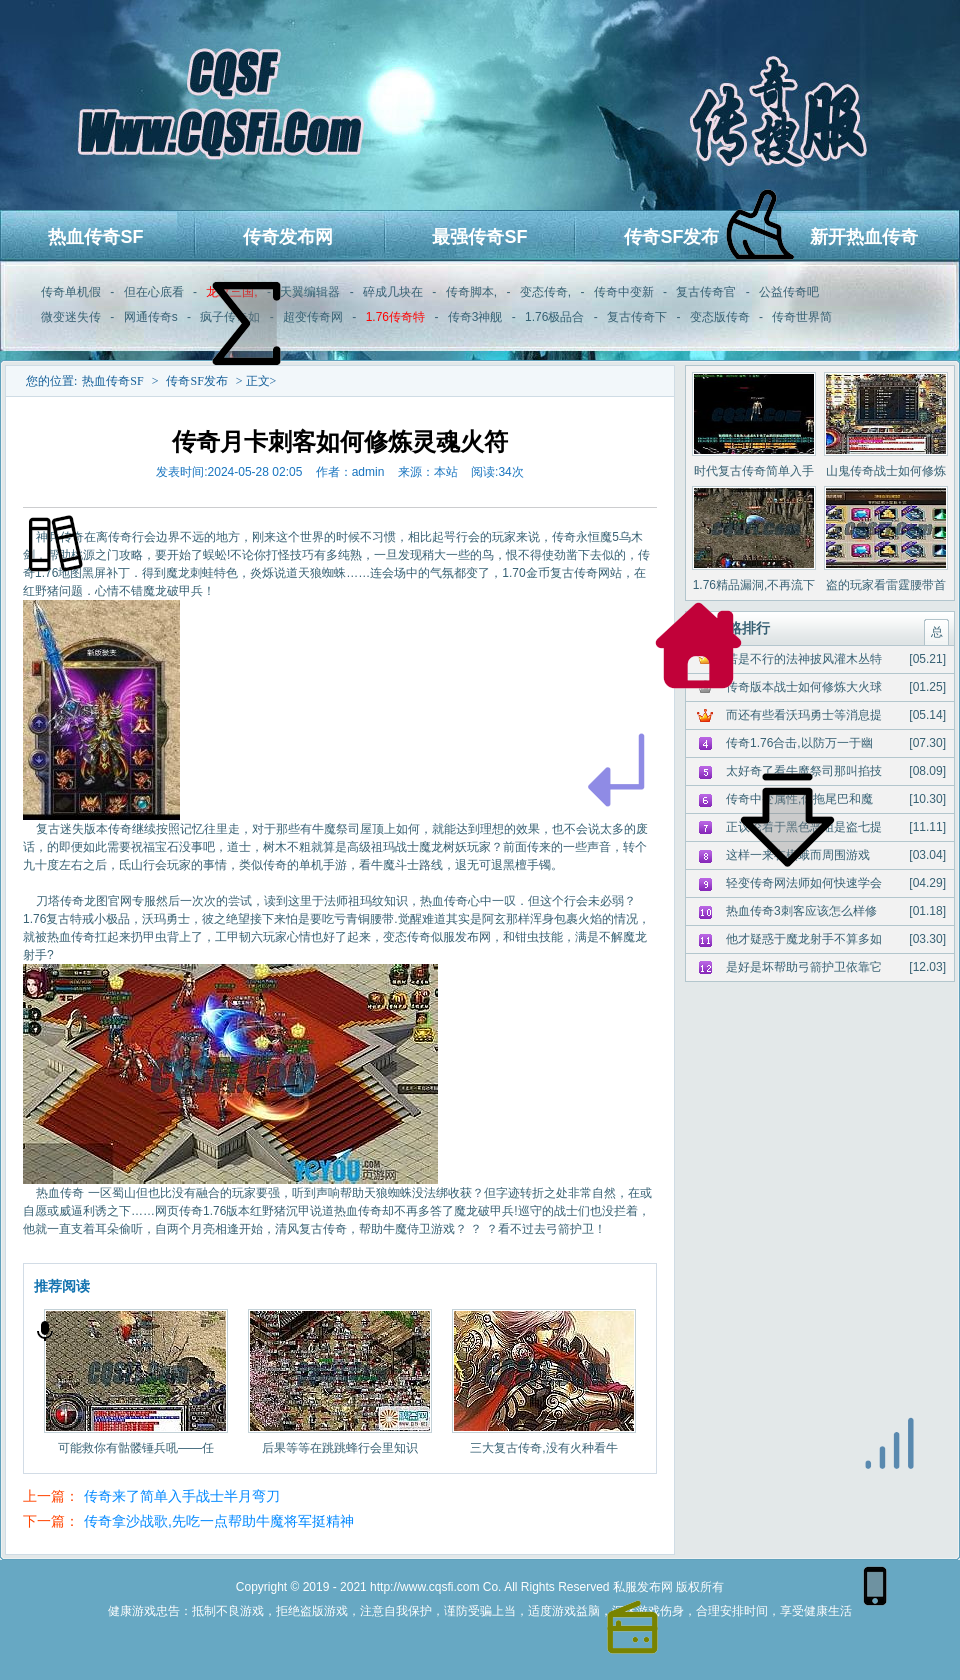 The image size is (960, 1680). I want to click on indicates mobile device or smartphone, so click(876, 1586).